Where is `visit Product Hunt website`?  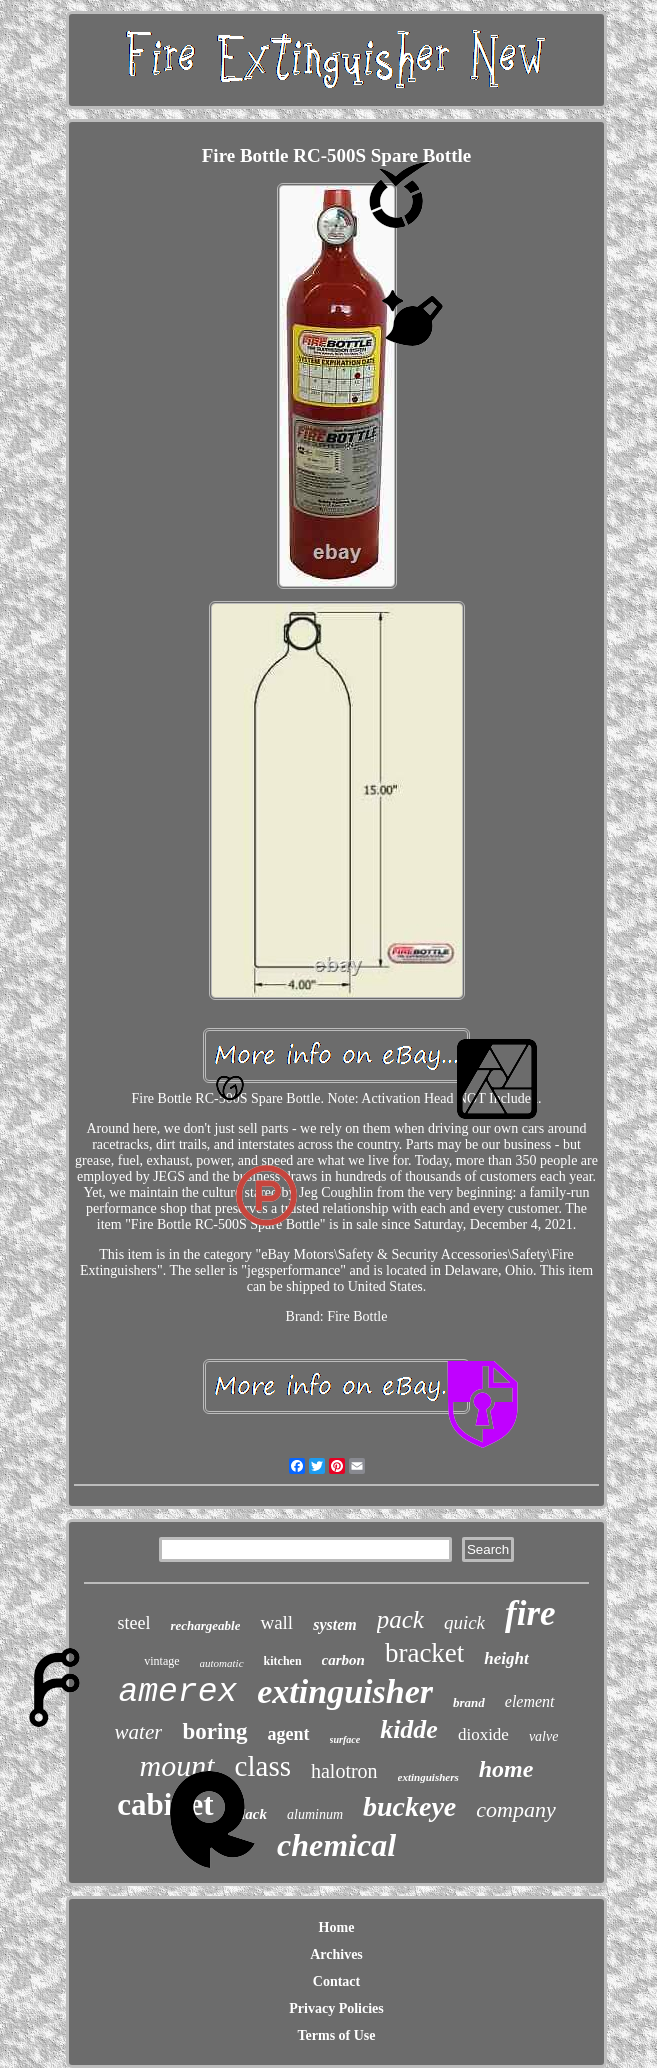 visit Product Hunt website is located at coordinates (266, 1195).